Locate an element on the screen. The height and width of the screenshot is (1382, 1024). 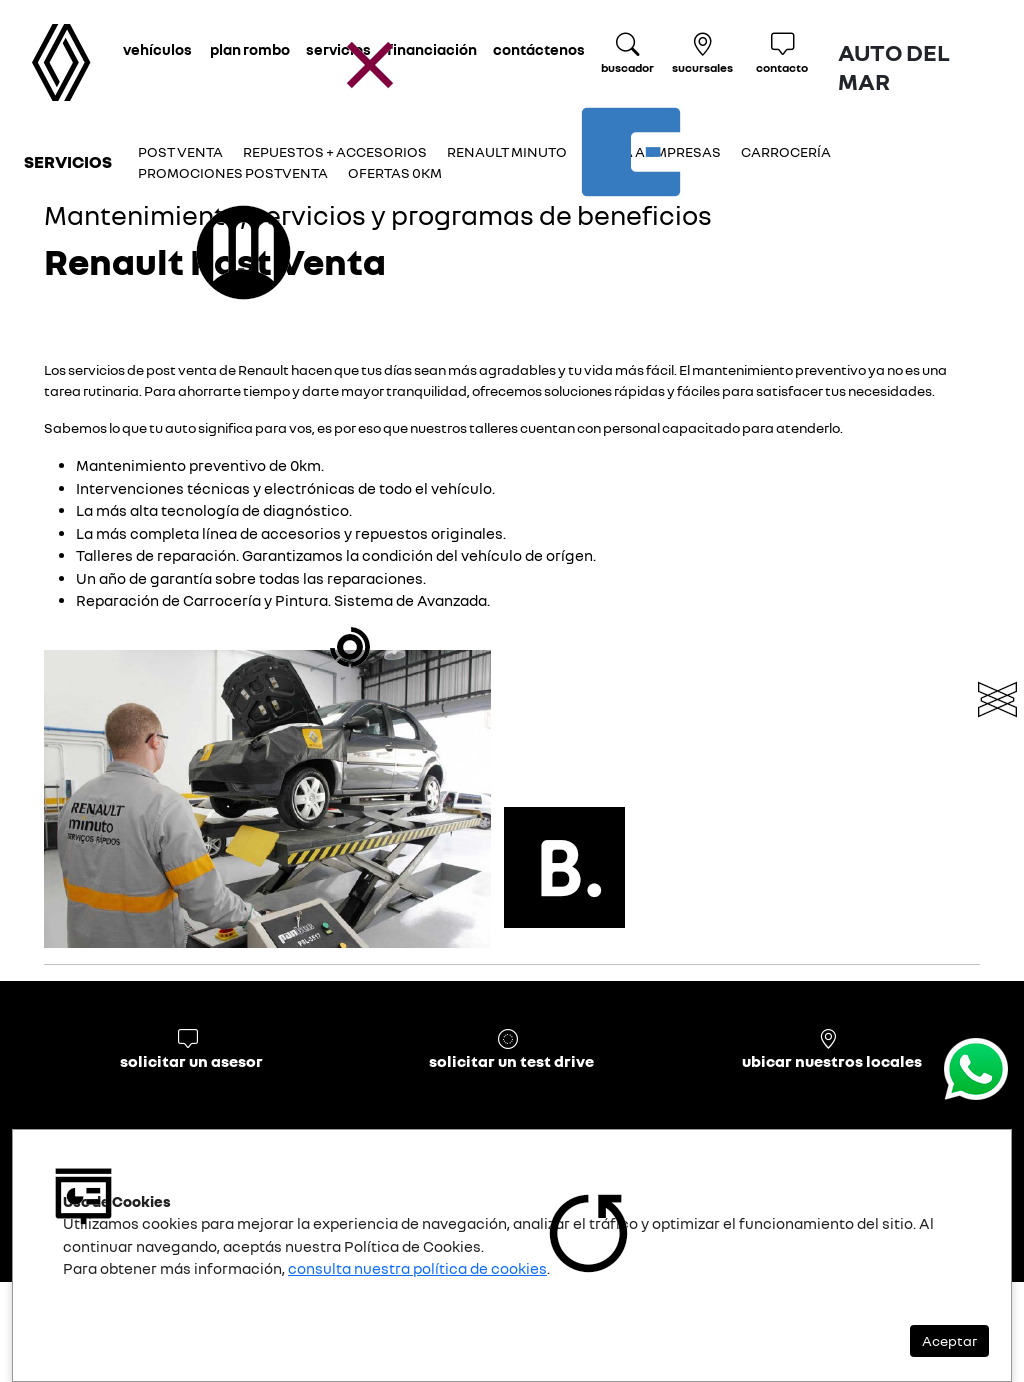
close the current window or dialog is located at coordinates (370, 65).